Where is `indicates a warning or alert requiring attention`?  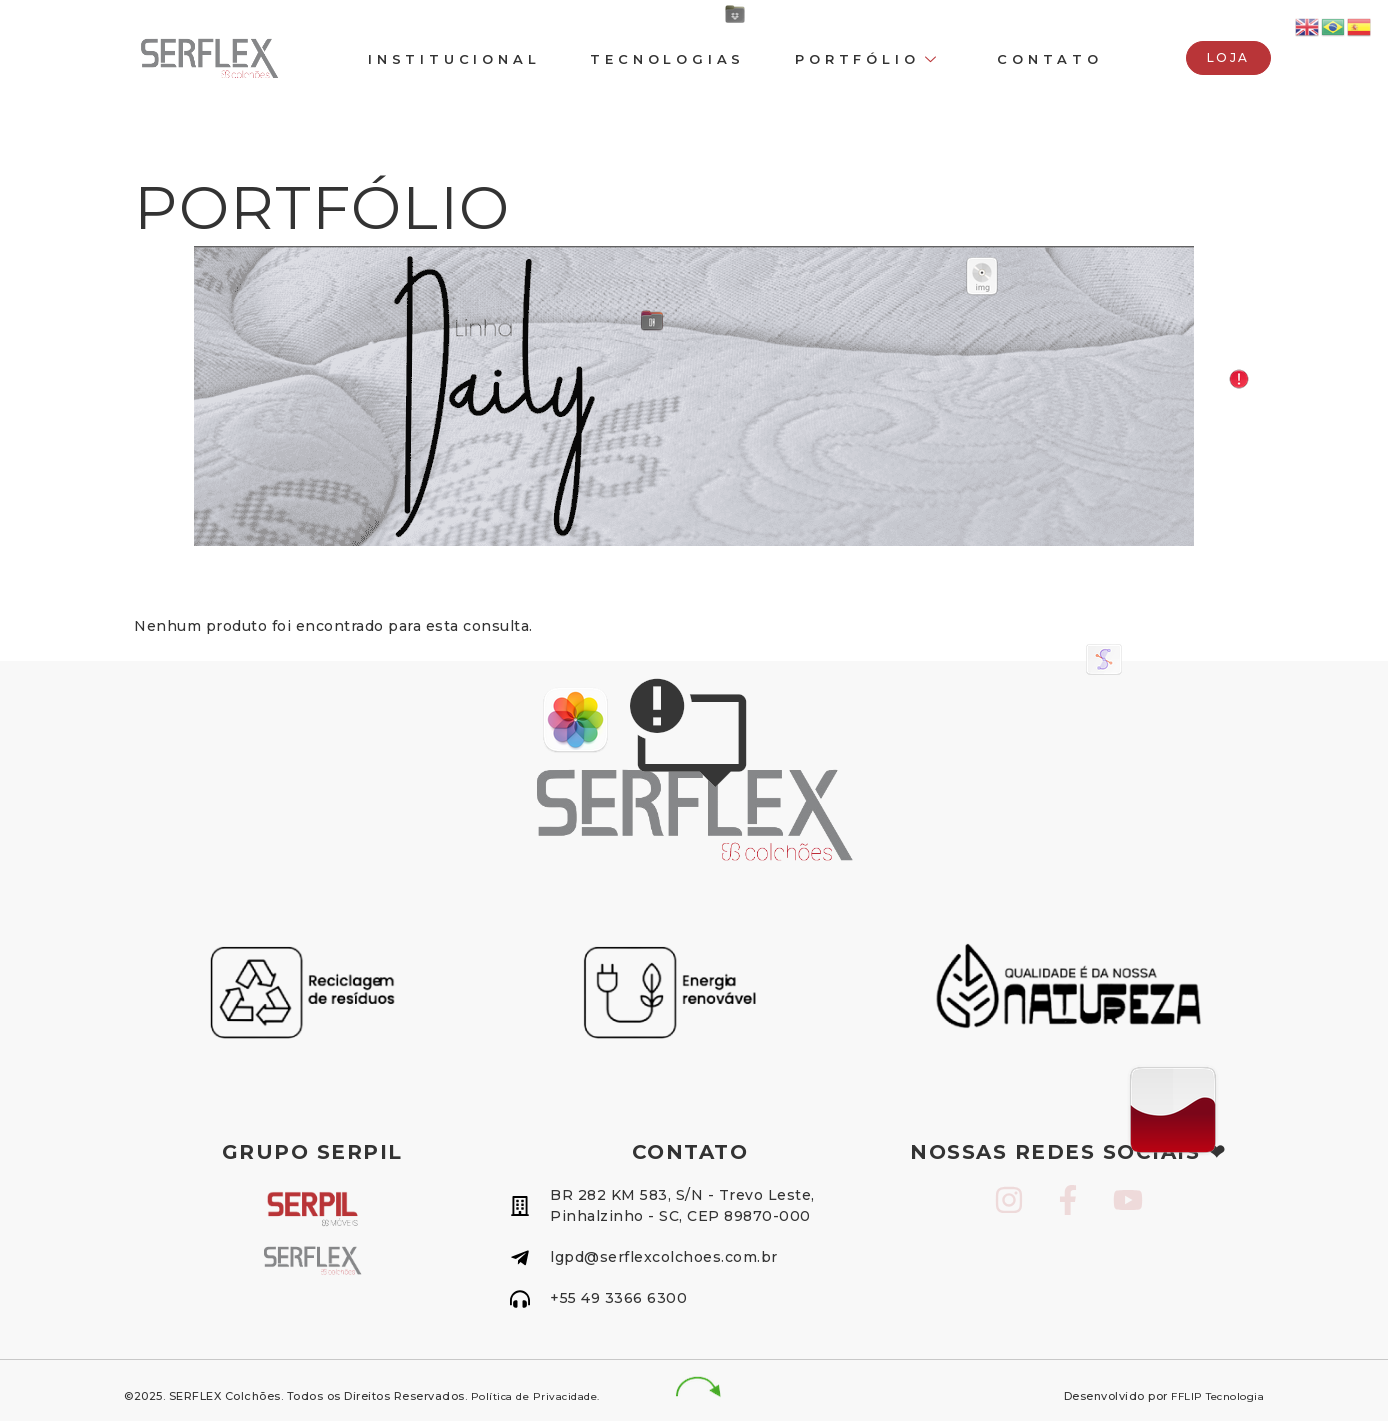 indicates a warning or alert requiring attention is located at coordinates (1239, 379).